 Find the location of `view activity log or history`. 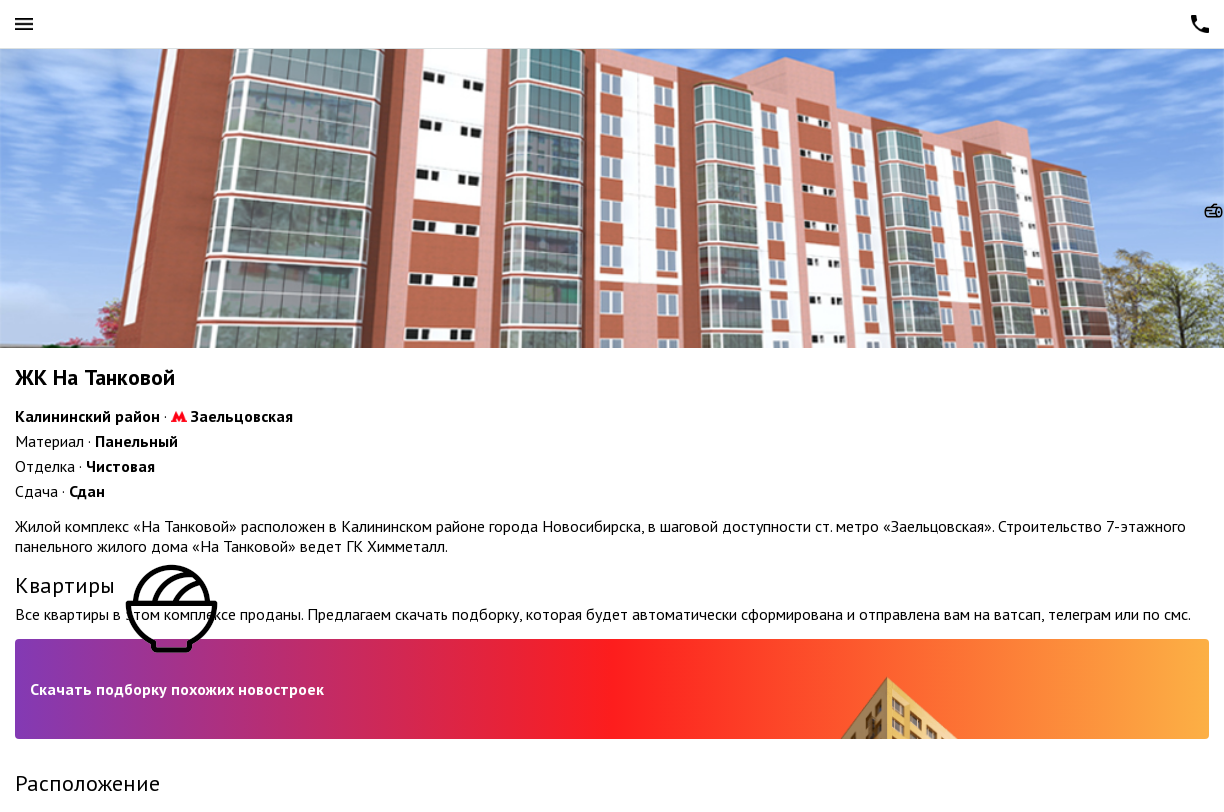

view activity log or history is located at coordinates (1213, 211).